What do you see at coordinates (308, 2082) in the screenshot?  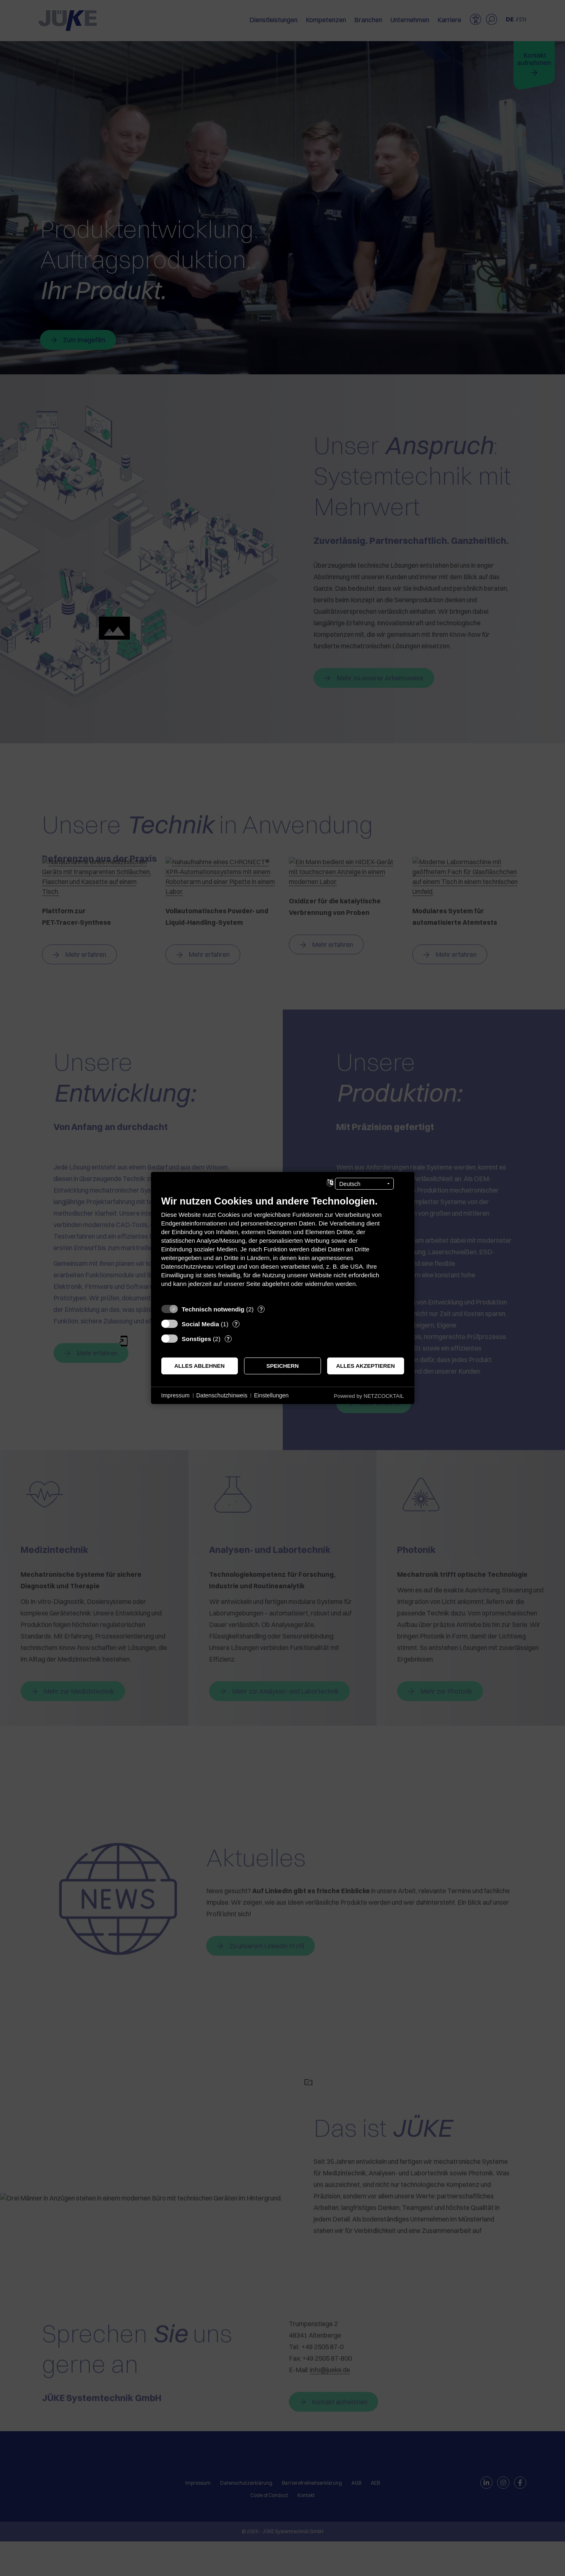 I see `access topic folders or categories` at bounding box center [308, 2082].